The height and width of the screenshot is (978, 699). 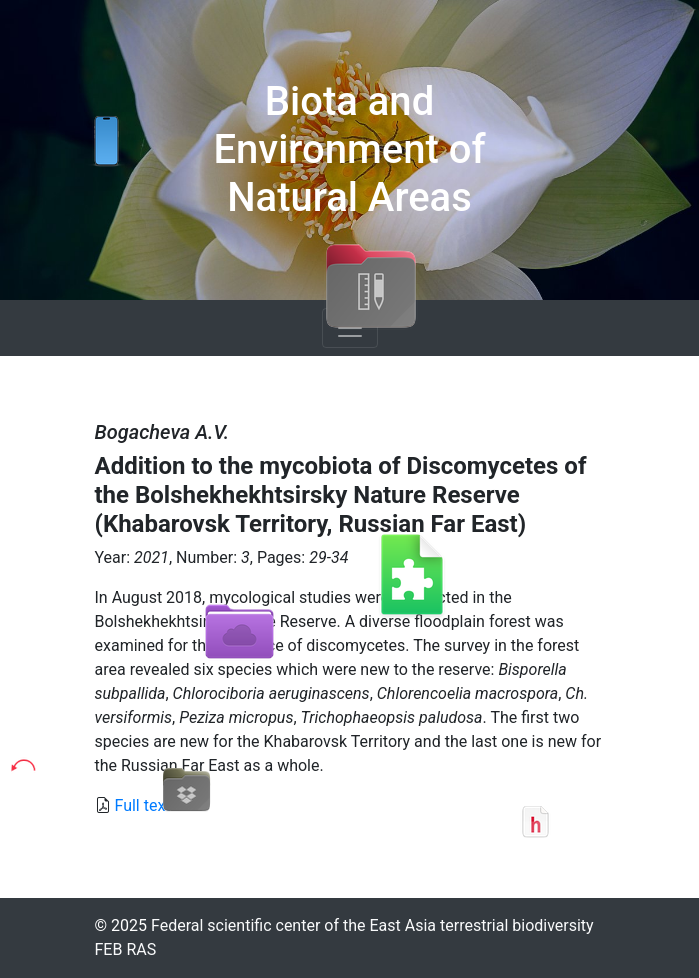 What do you see at coordinates (24, 765) in the screenshot?
I see `undo the last action` at bounding box center [24, 765].